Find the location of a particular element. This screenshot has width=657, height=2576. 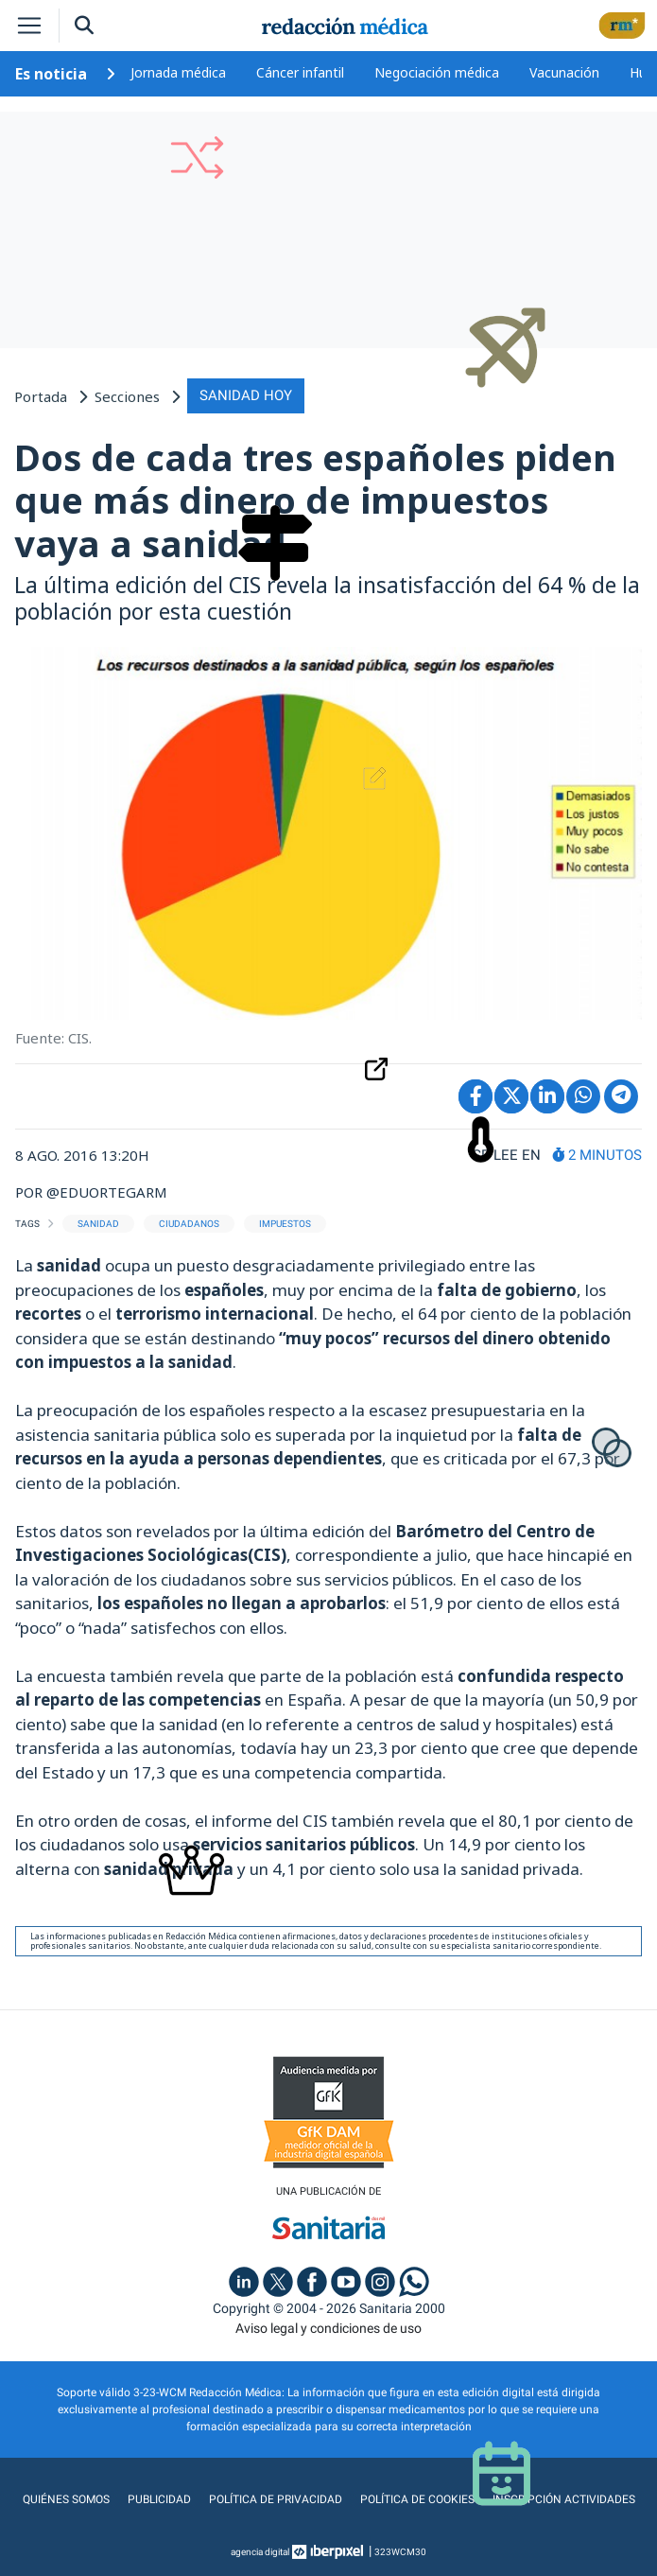

archery or bow-and-arrow feature is located at coordinates (505, 347).